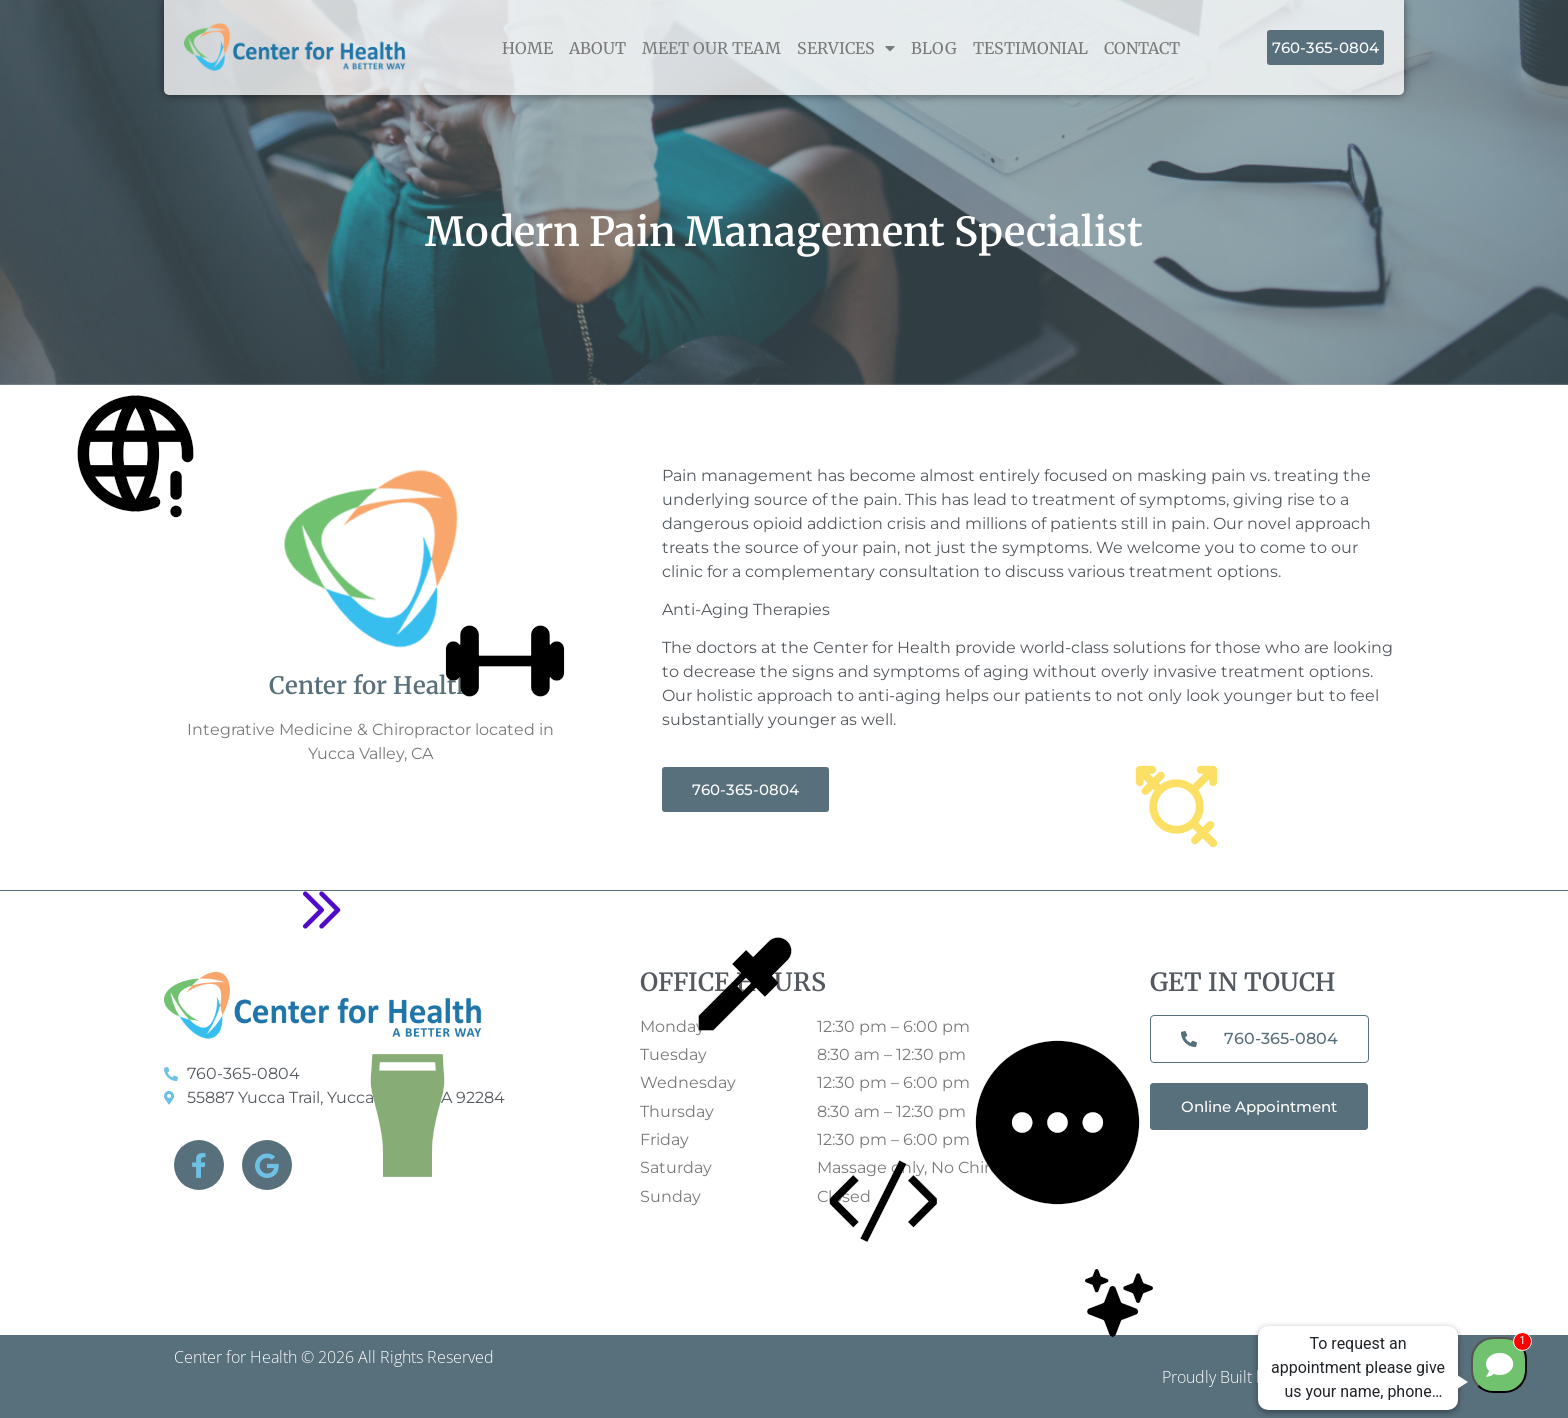 This screenshot has height=1418, width=1568. What do you see at coordinates (320, 910) in the screenshot?
I see `skip forward or advance to next item` at bounding box center [320, 910].